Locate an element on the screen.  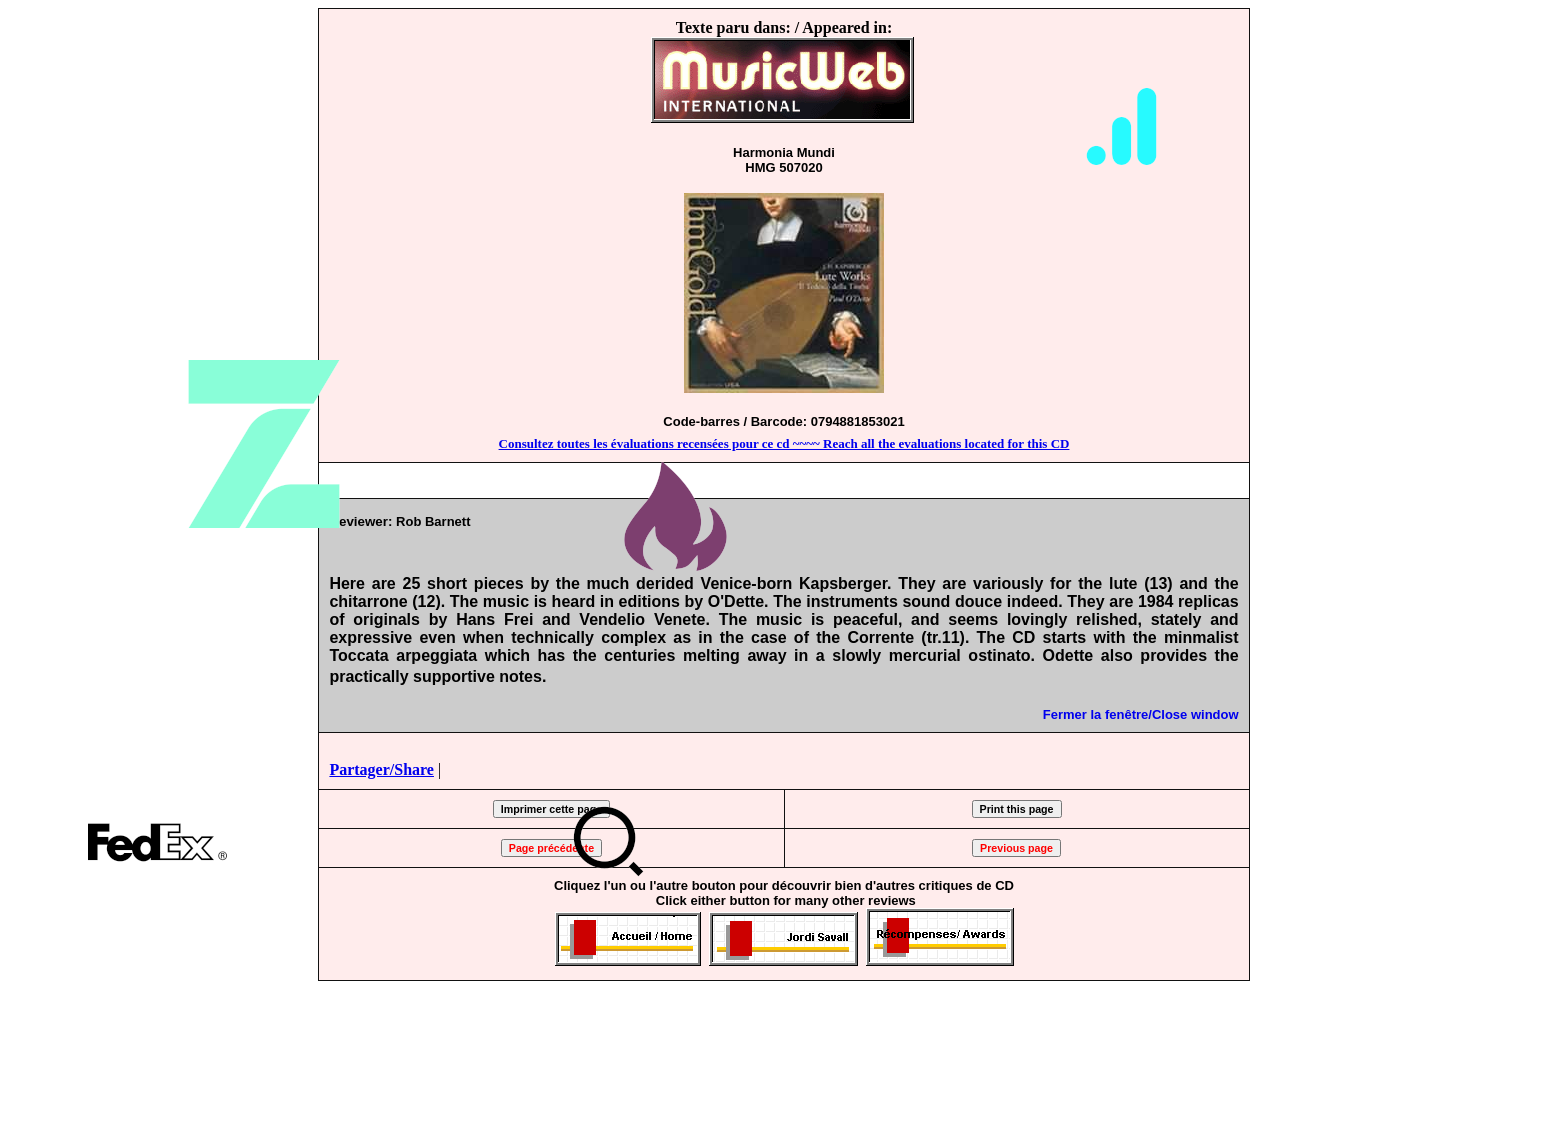
fireship brand logo is located at coordinates (675, 516).